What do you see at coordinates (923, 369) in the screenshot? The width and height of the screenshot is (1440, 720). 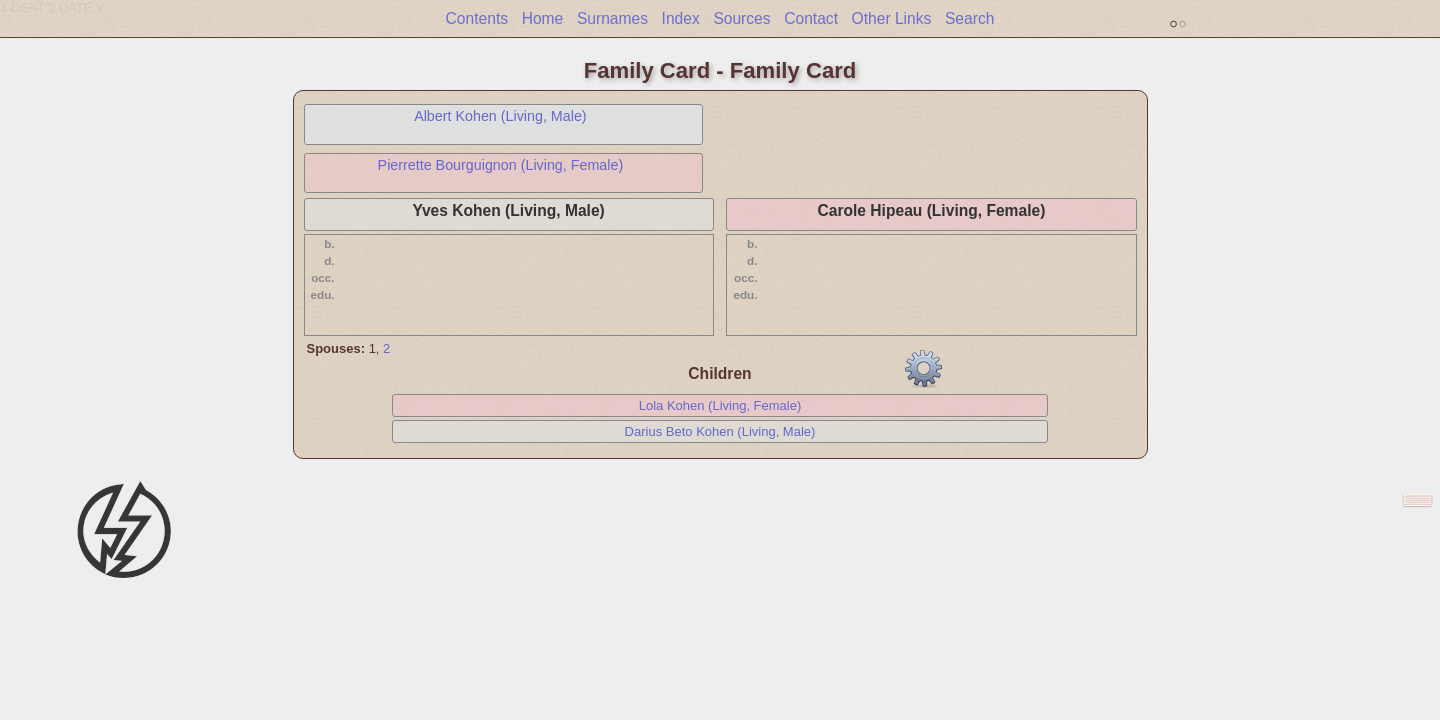 I see `access automator service settings` at bounding box center [923, 369].